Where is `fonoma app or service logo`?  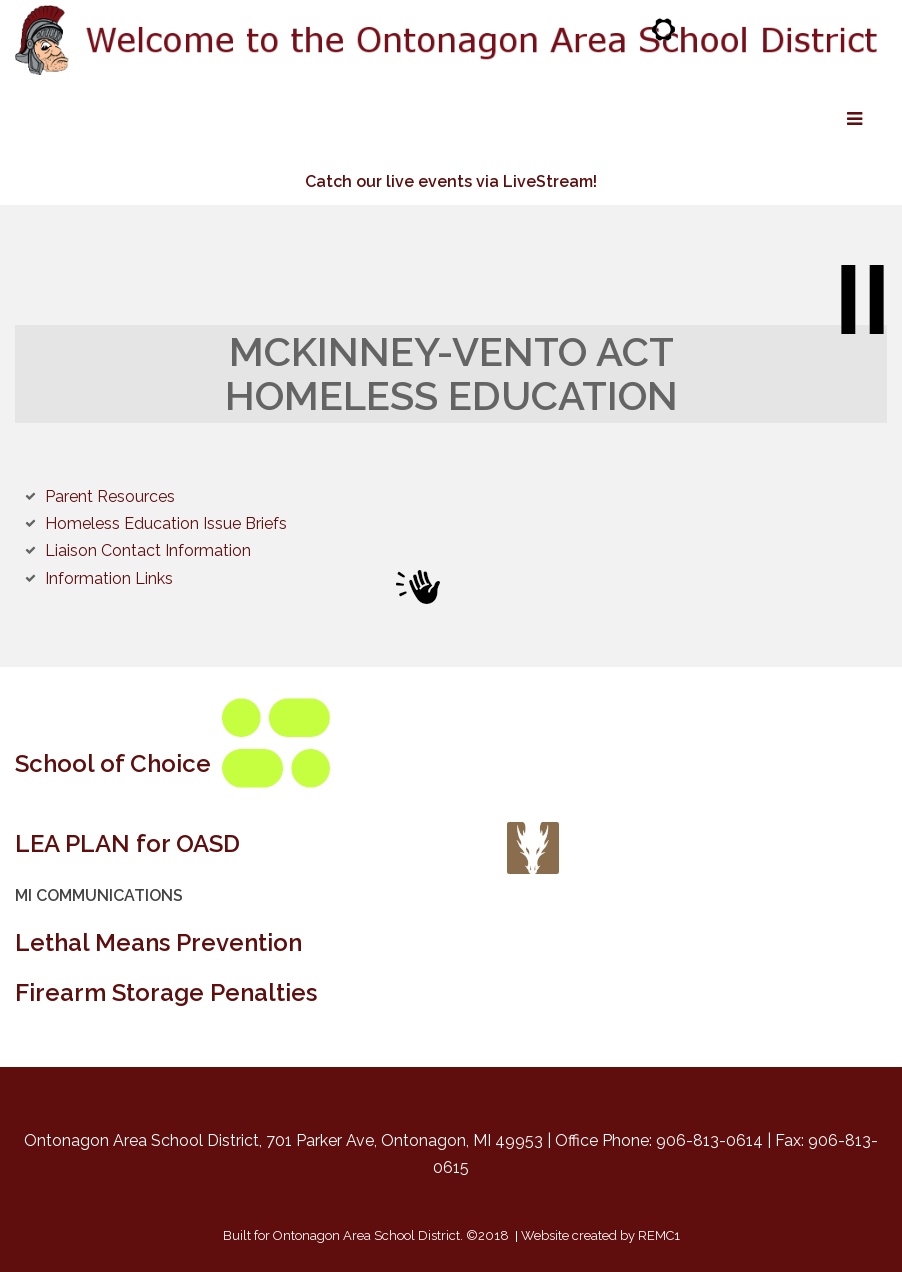 fonoma app or service logo is located at coordinates (276, 743).